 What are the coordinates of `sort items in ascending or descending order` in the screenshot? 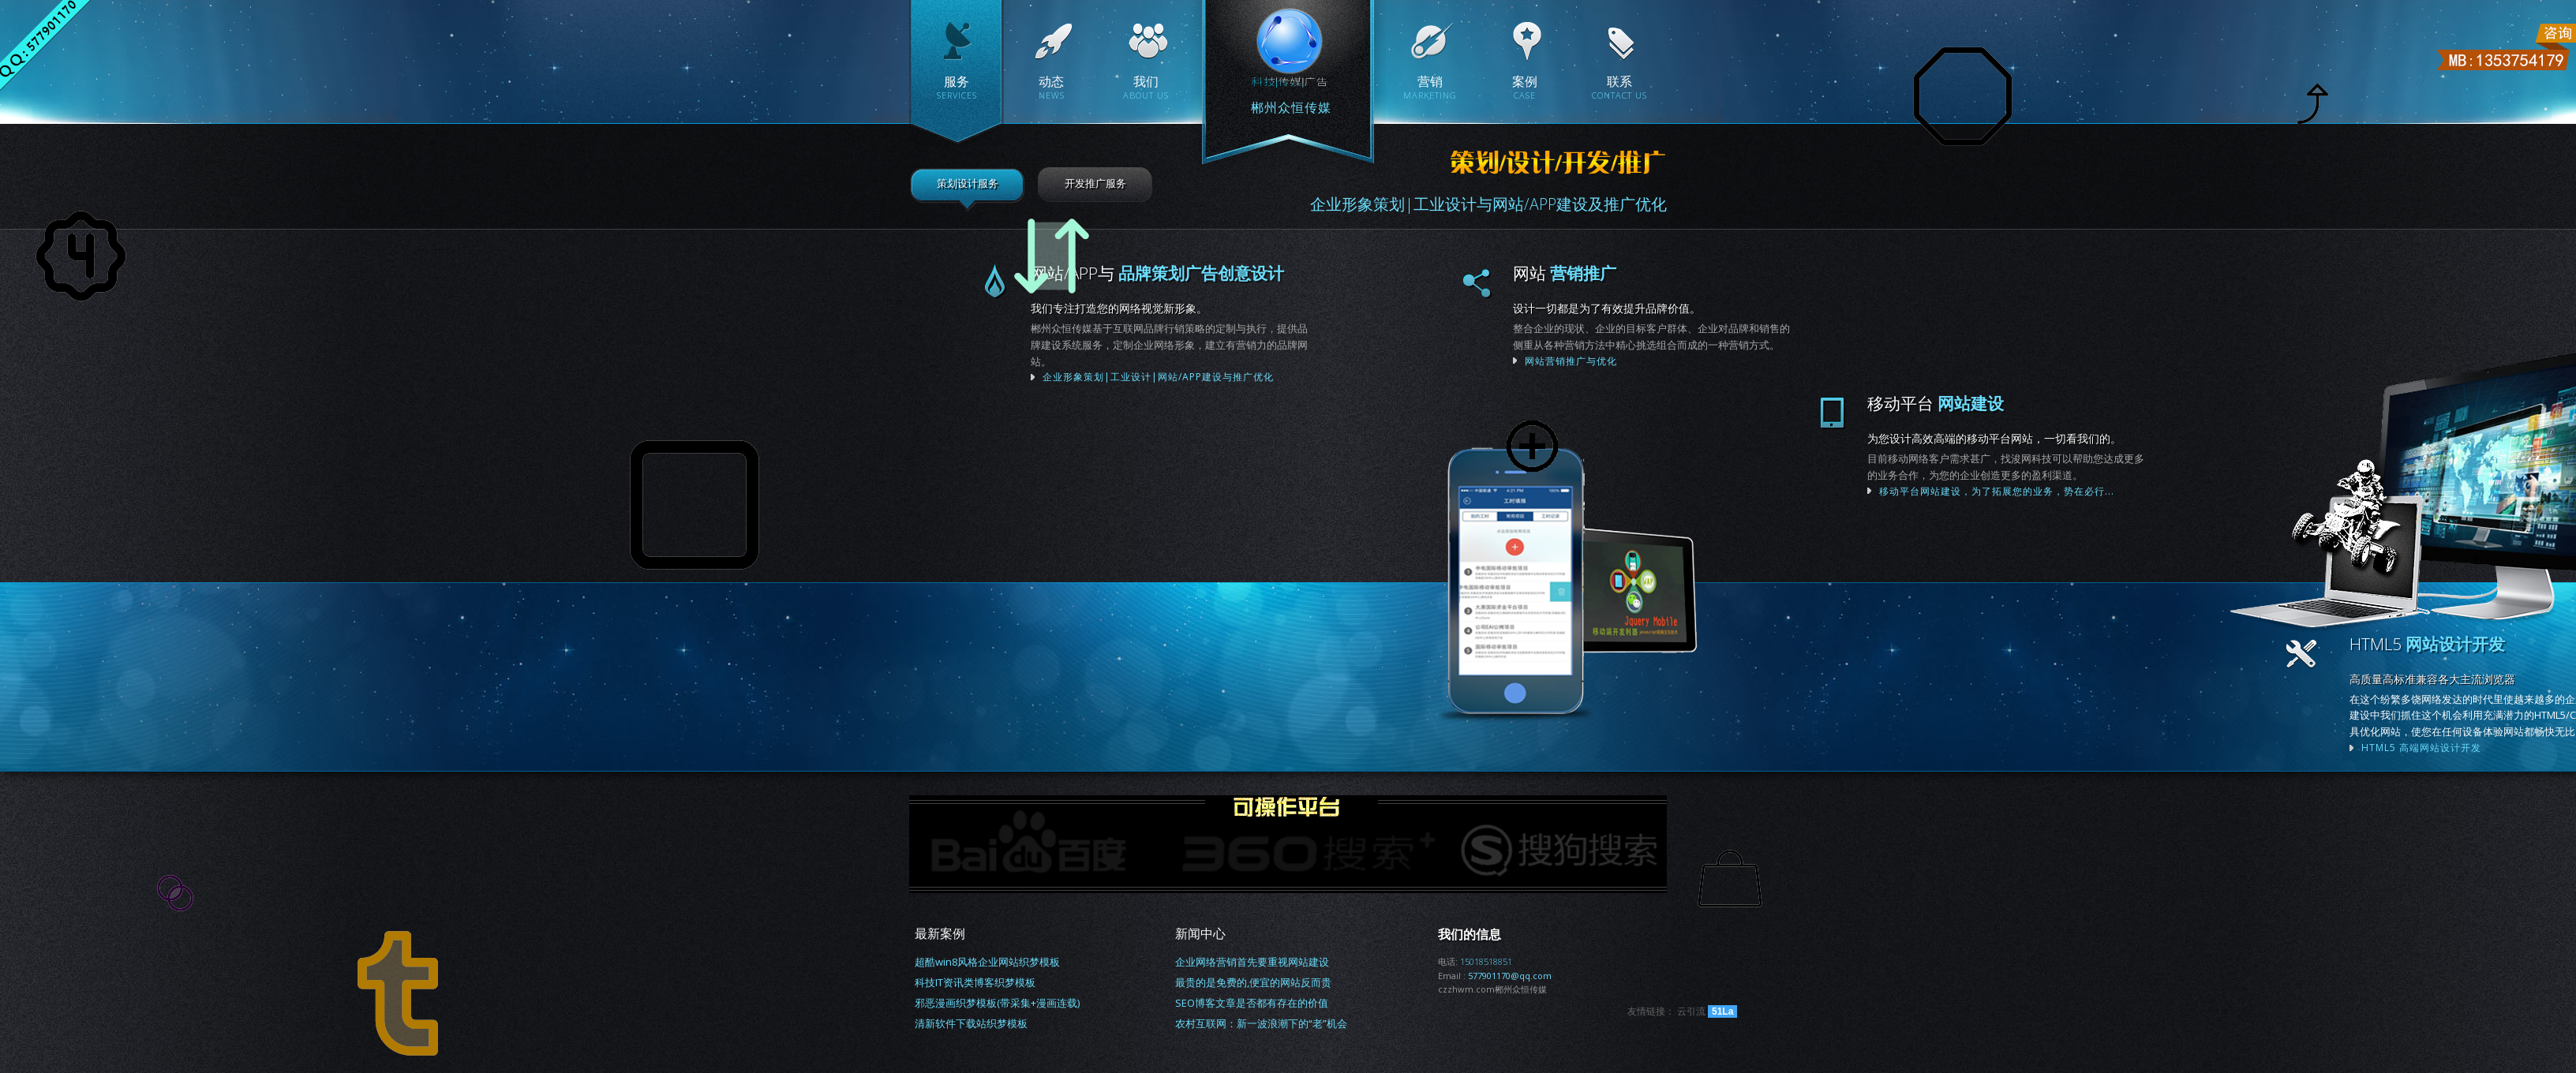 It's located at (1051, 256).